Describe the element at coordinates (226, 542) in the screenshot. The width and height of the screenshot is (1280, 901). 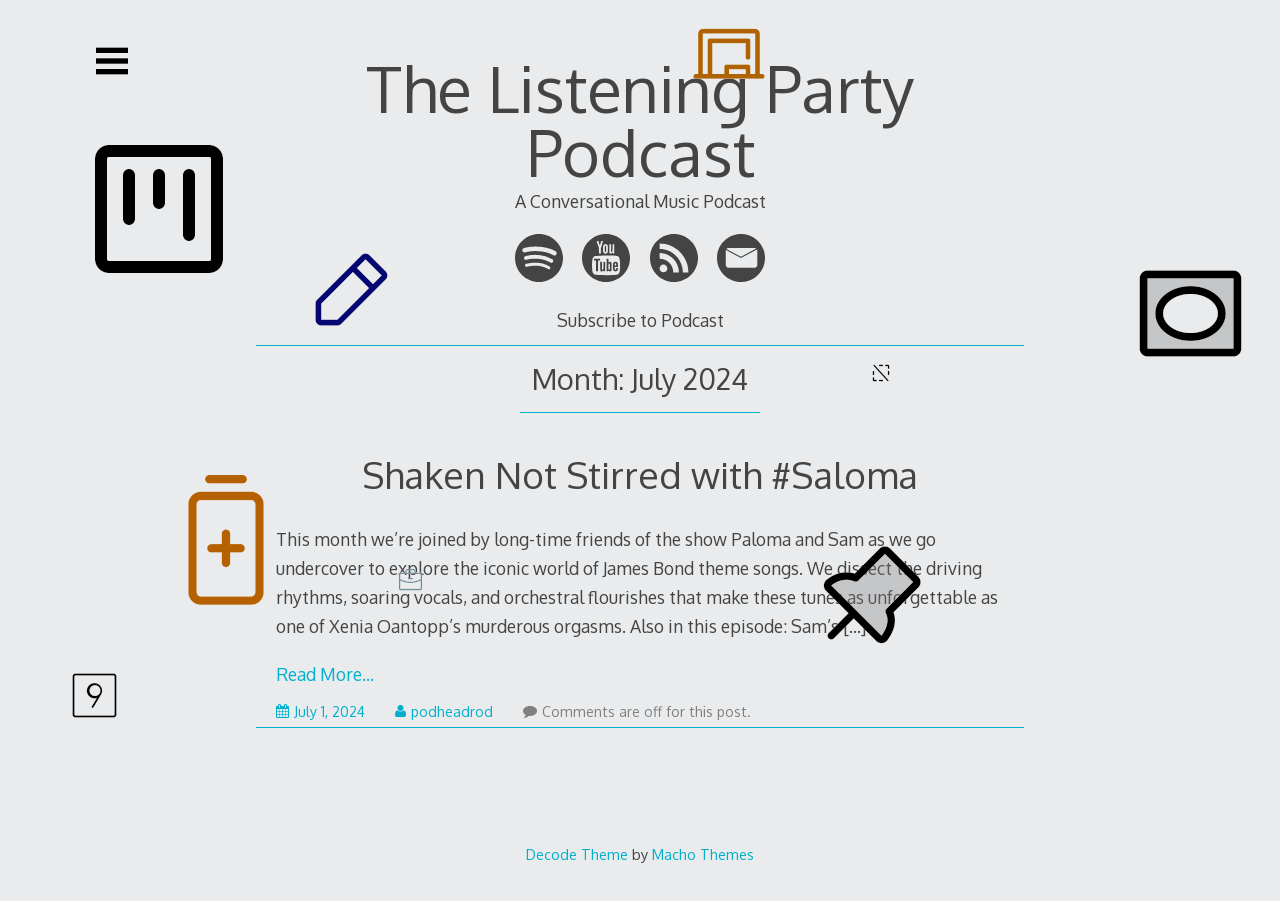
I see `add a new battery or power source` at that location.